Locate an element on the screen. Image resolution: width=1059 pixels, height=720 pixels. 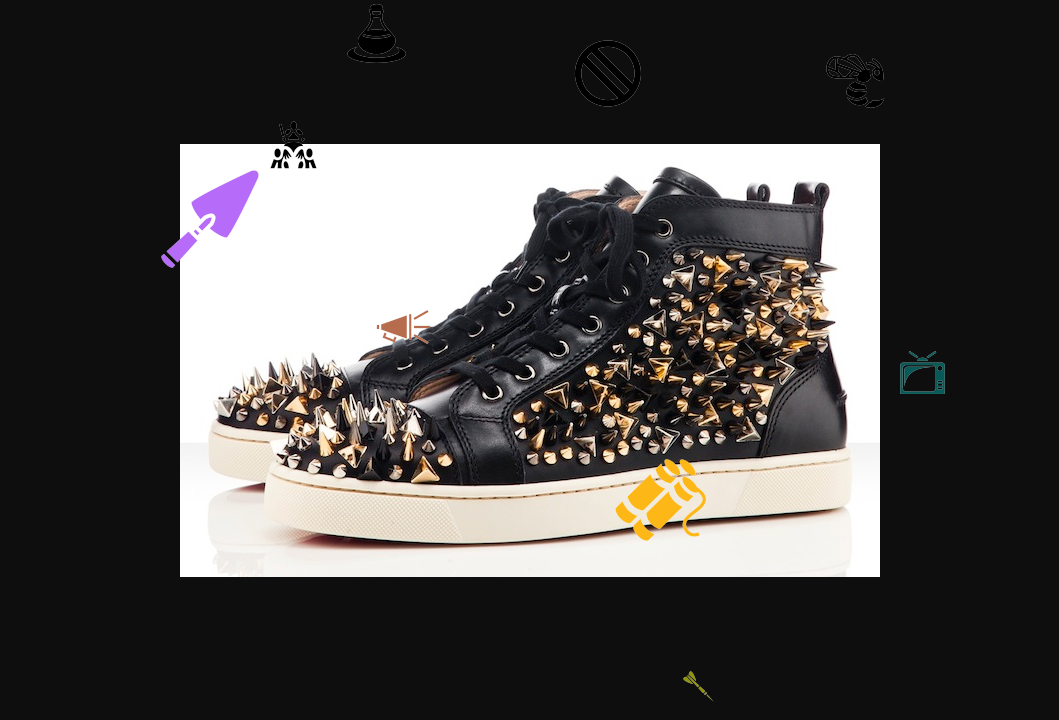
use a potion item from inventory is located at coordinates (376, 33).